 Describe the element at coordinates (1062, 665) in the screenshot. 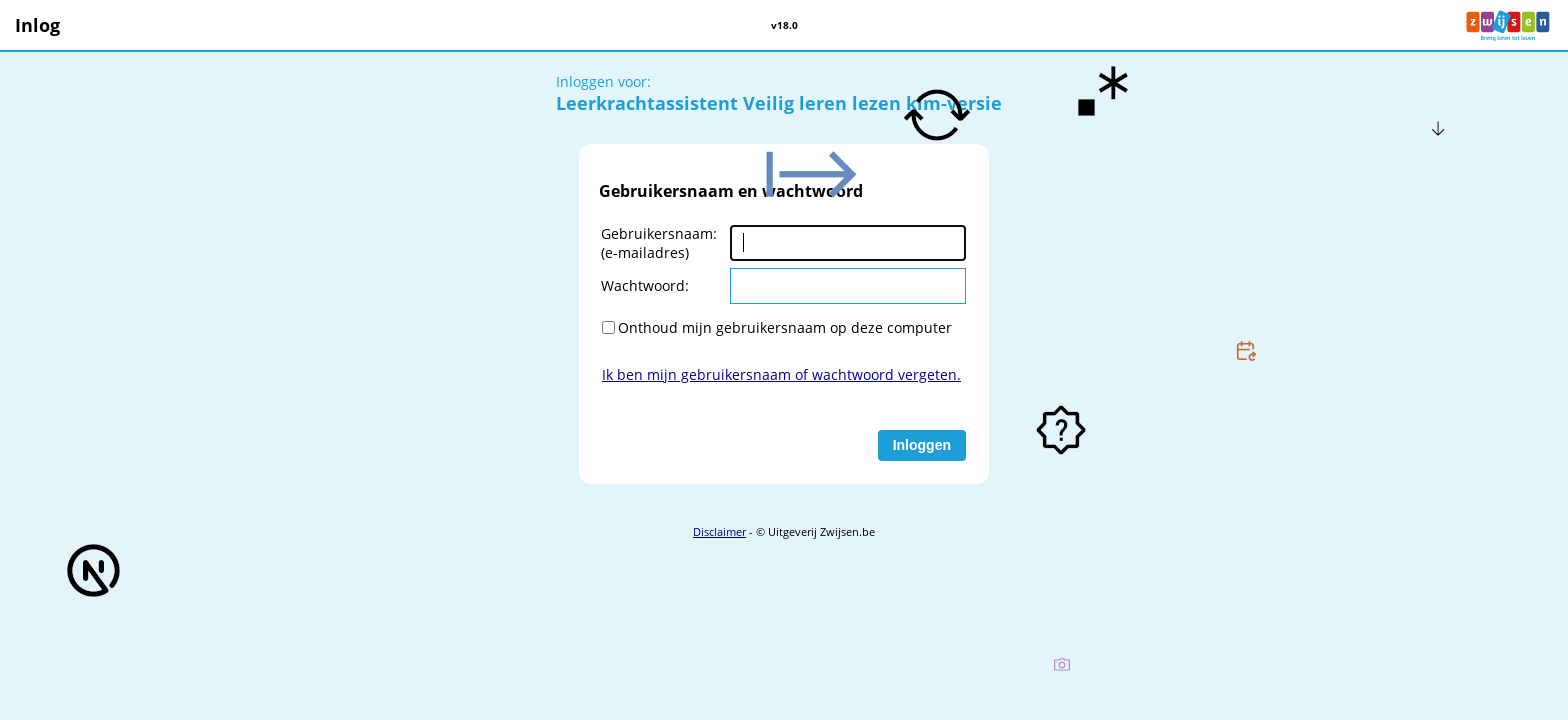

I see `take a photo or screenshot` at that location.